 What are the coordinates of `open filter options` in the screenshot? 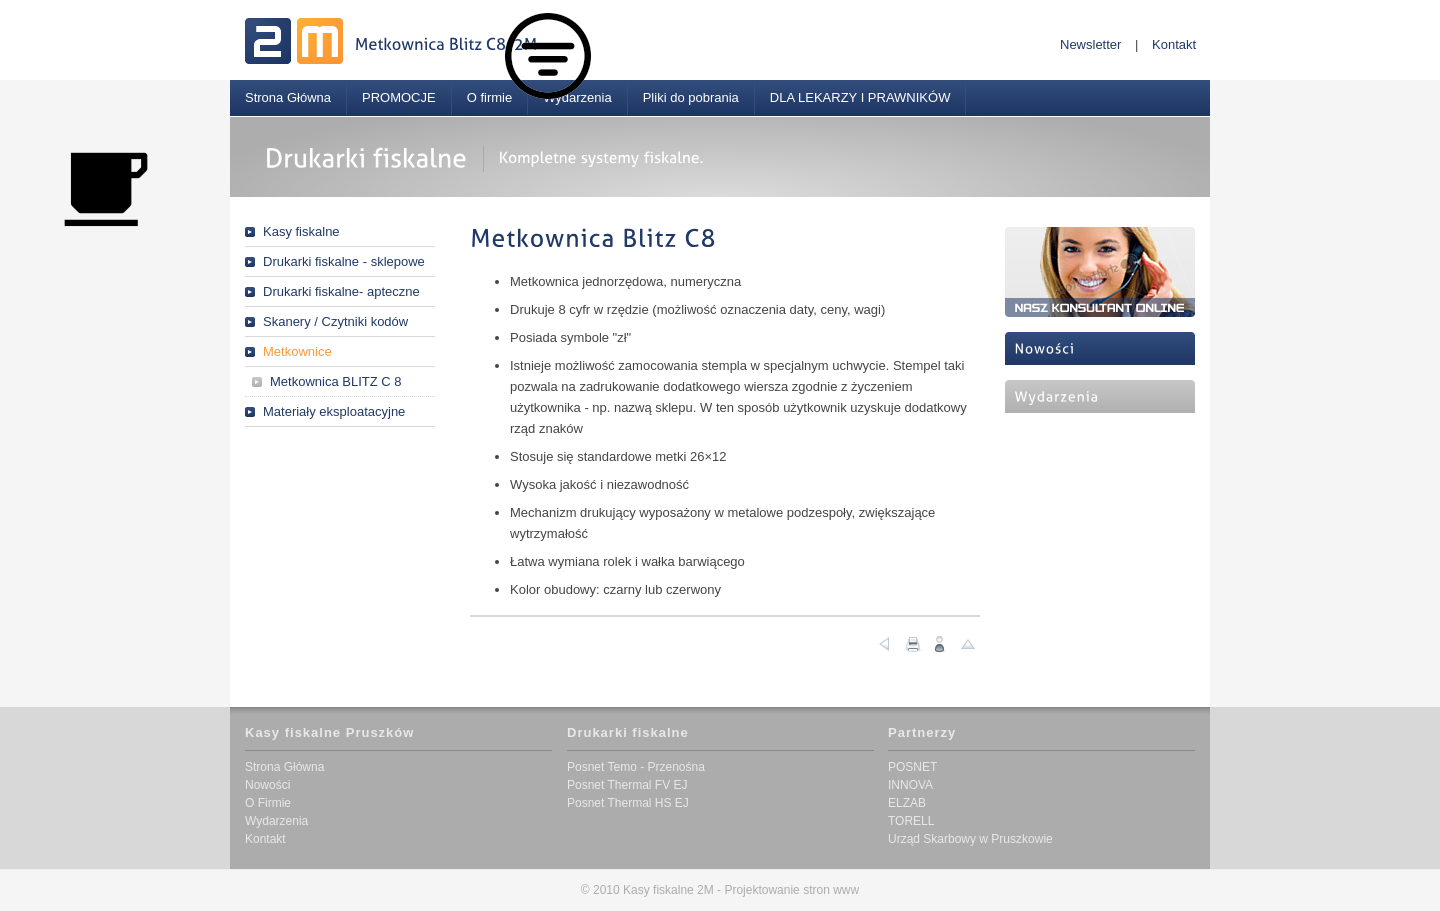 It's located at (548, 56).